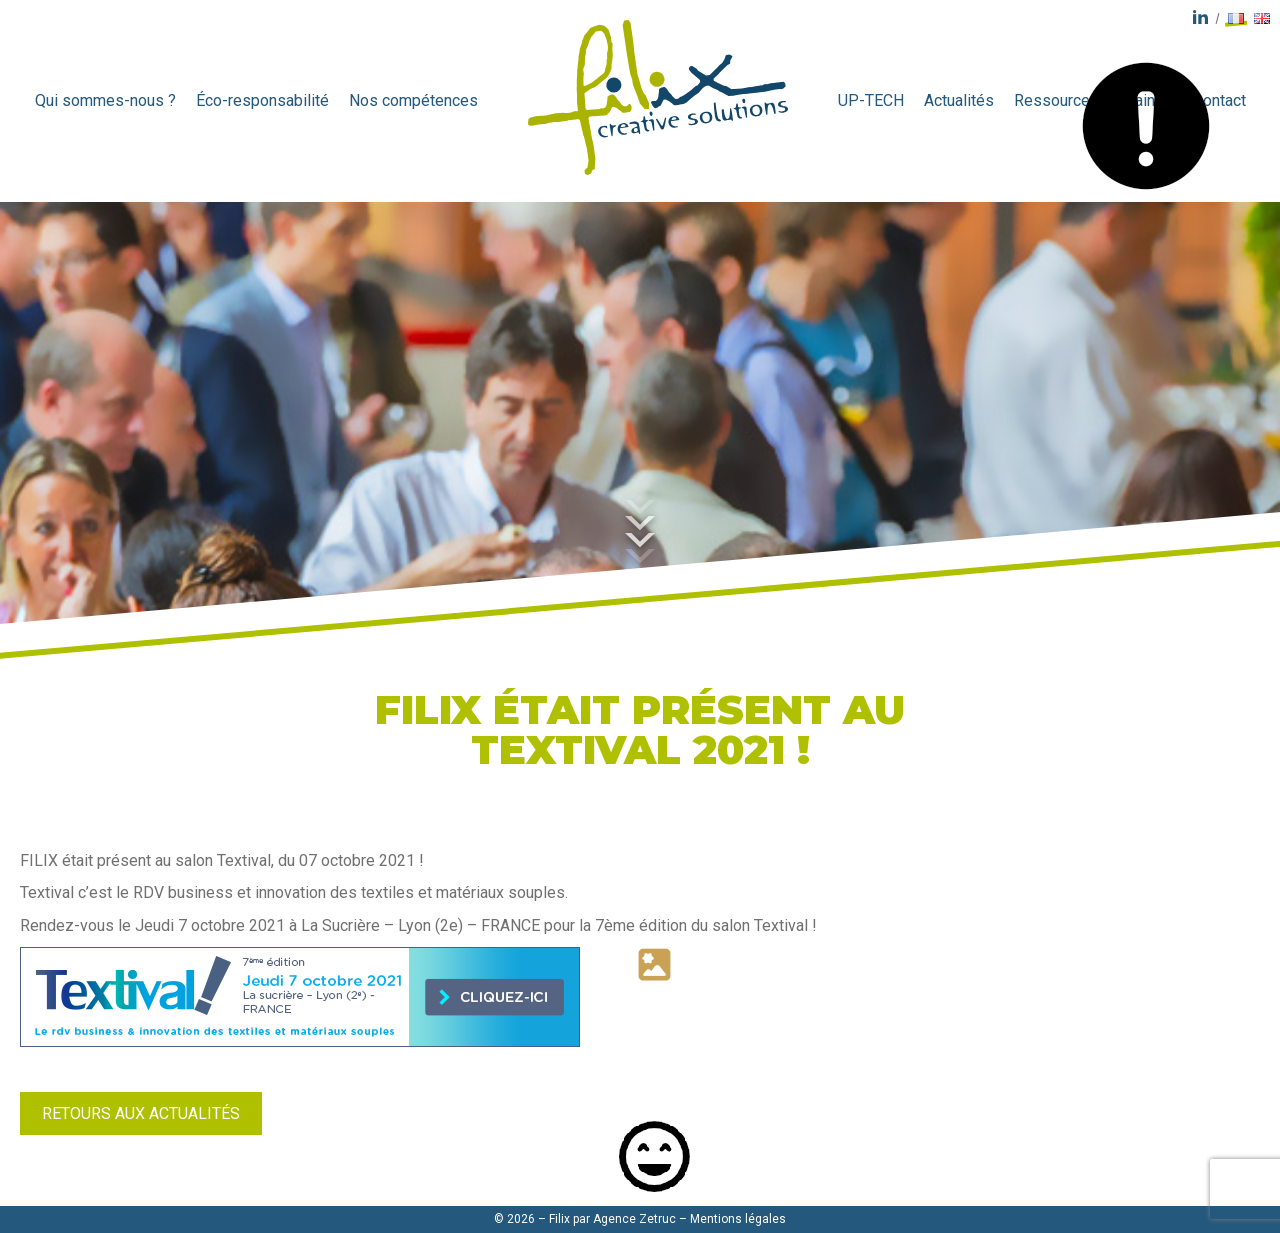 The image size is (1280, 1233). I want to click on add or upload an image, so click(654, 964).